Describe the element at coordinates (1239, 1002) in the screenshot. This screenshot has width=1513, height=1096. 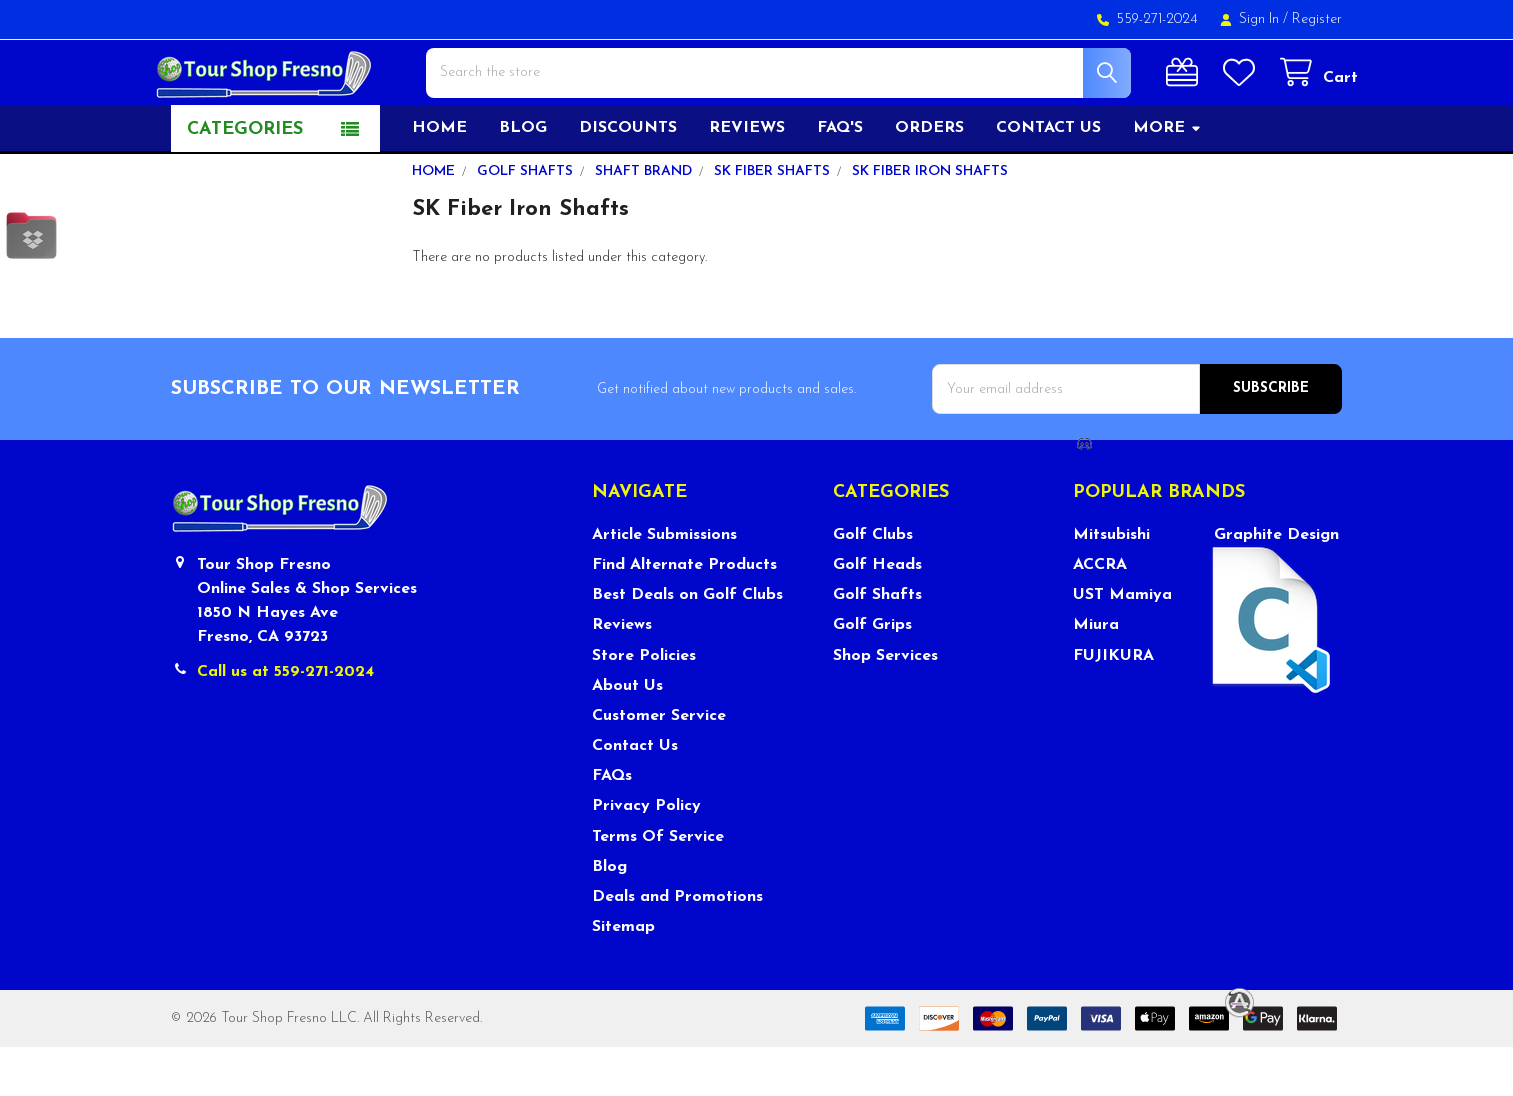
I see `check for available software updates` at that location.